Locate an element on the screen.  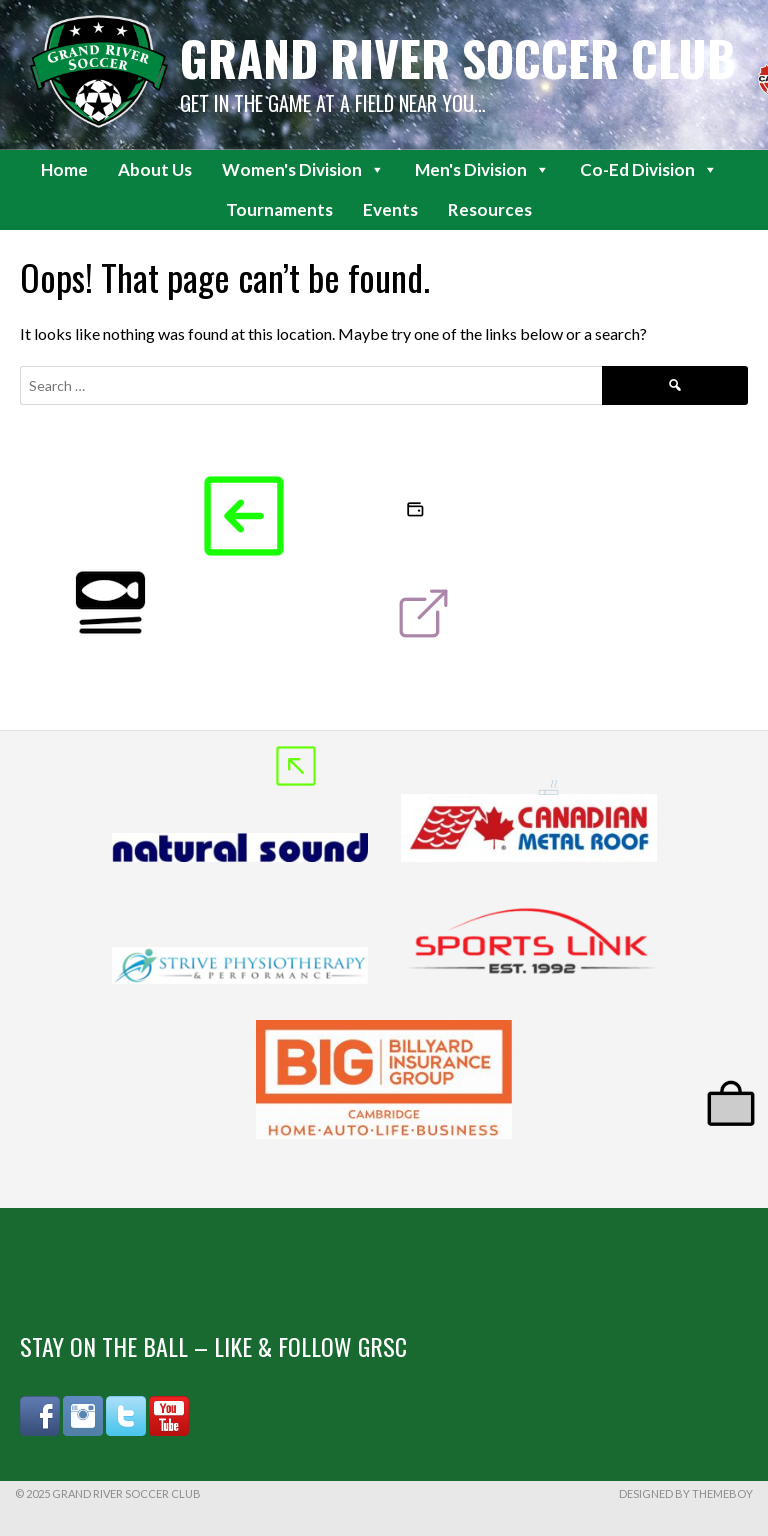
view your shopping bag is located at coordinates (731, 1106).